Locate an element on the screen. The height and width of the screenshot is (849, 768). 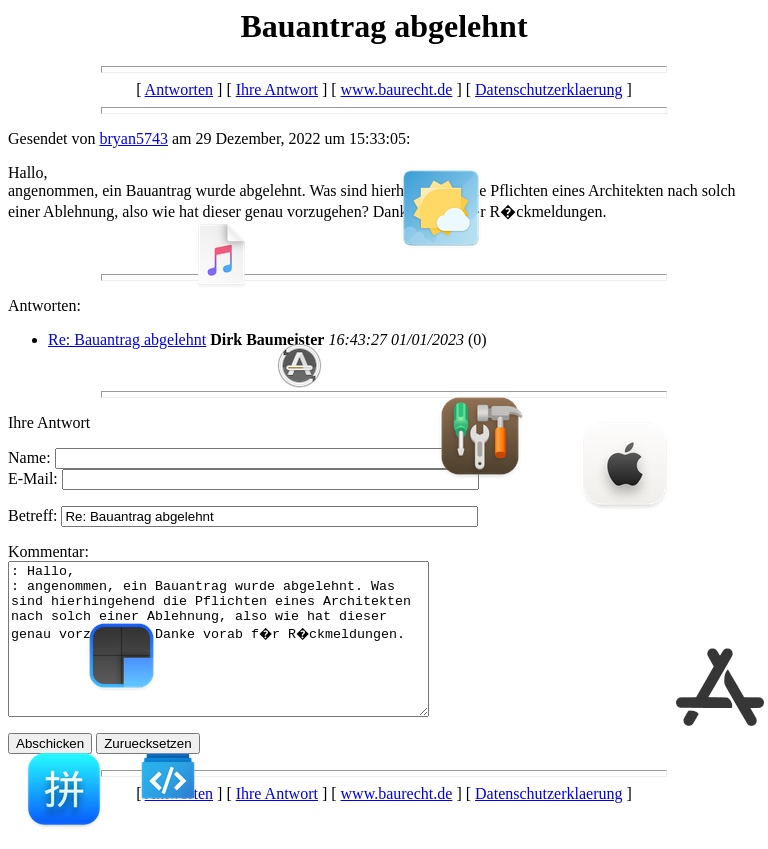
open the weather app is located at coordinates (441, 208).